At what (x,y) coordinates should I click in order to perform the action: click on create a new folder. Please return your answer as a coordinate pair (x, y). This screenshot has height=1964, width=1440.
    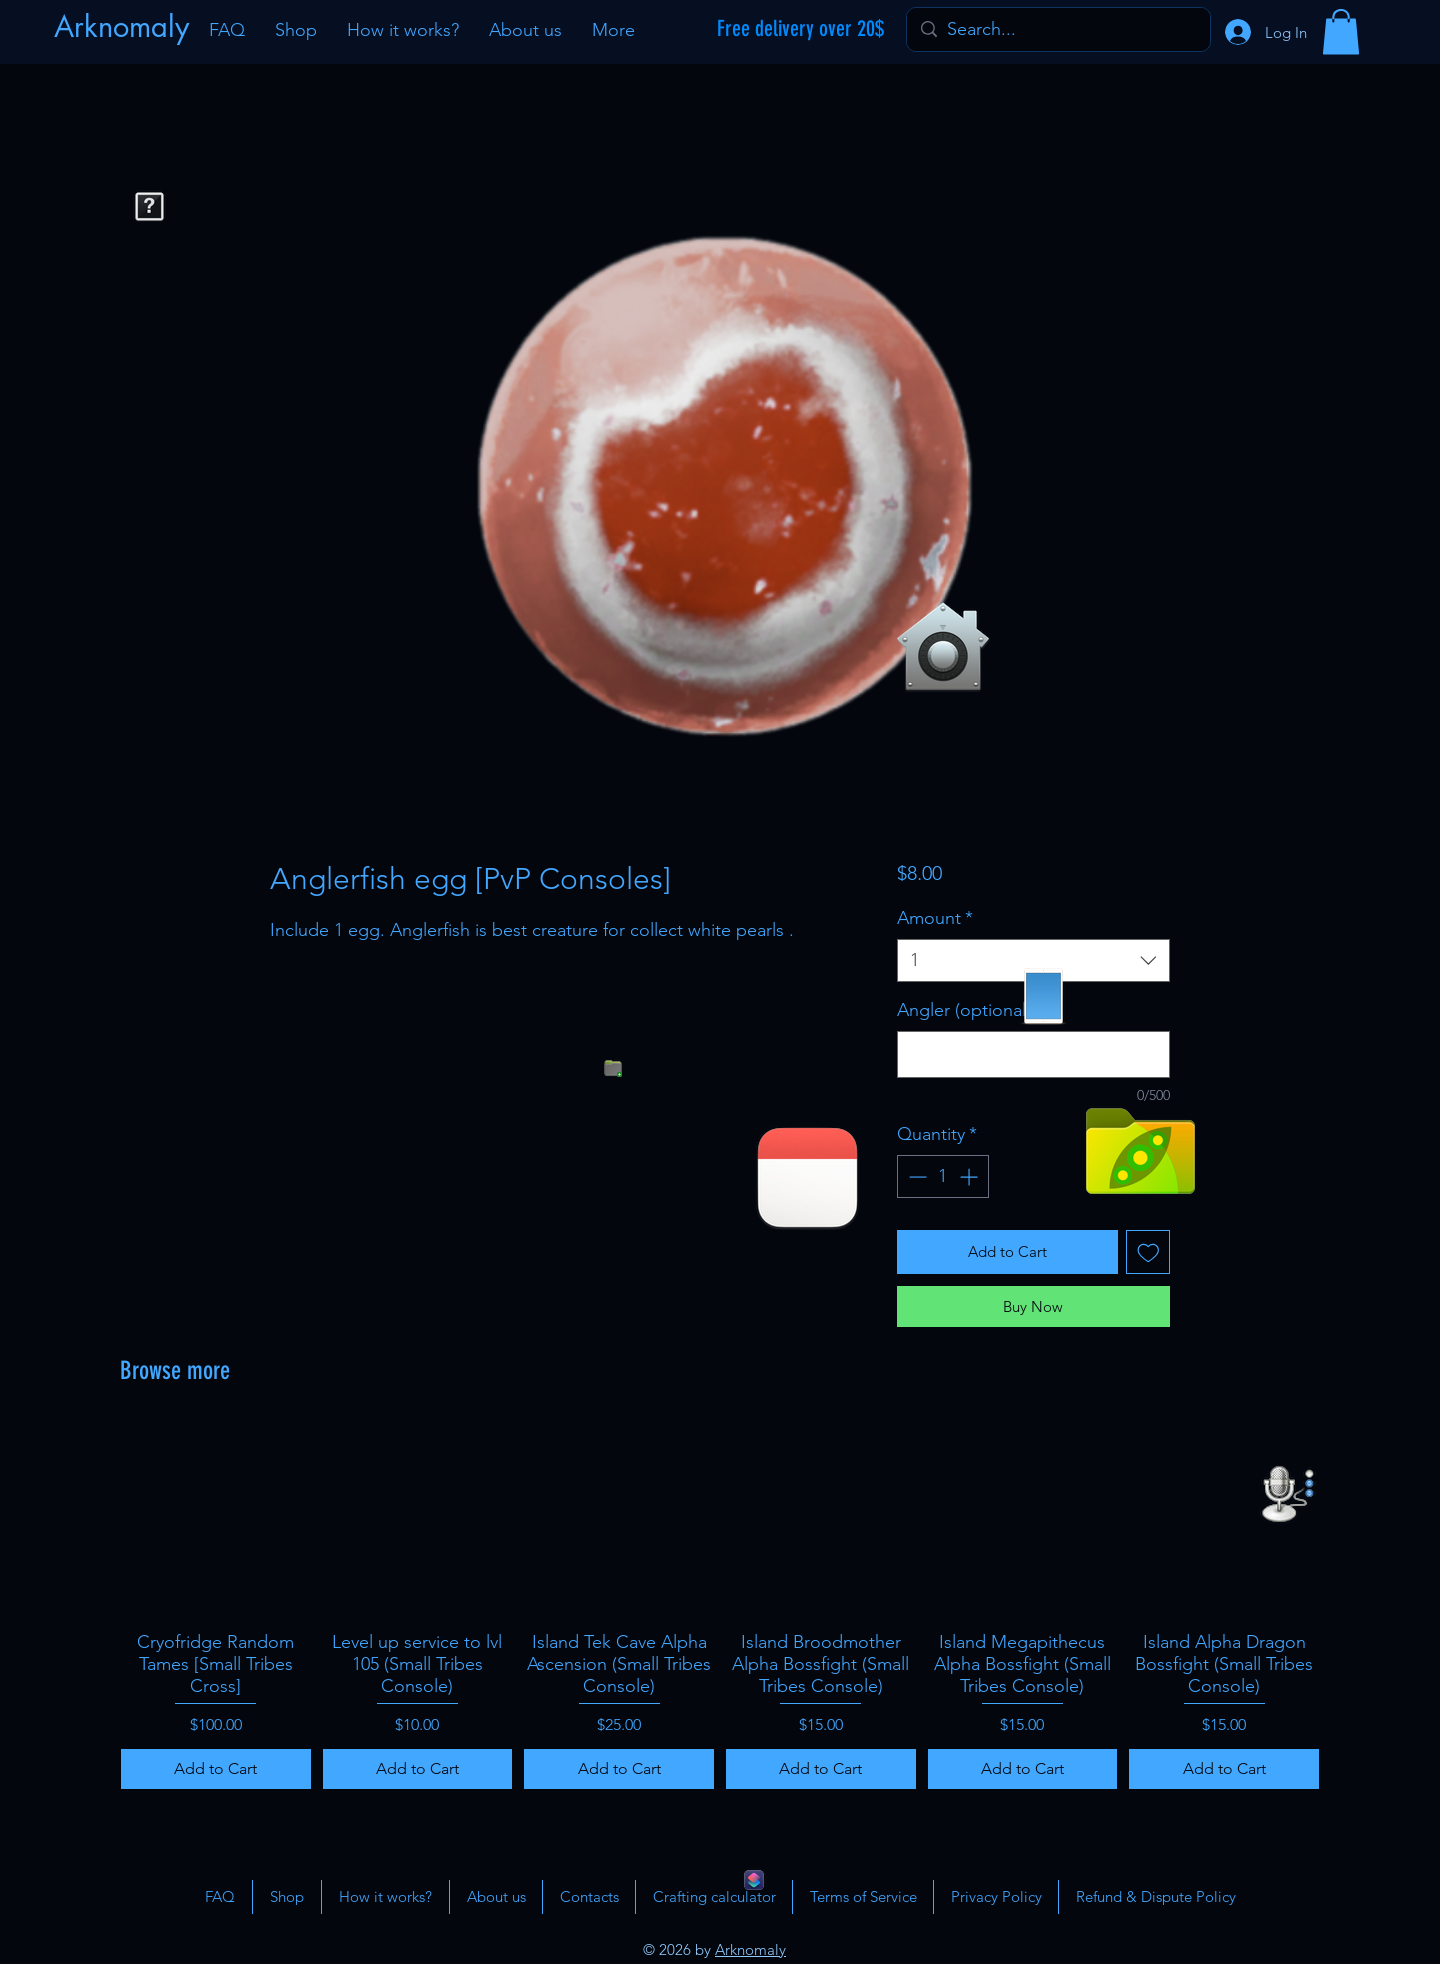
    Looking at the image, I should click on (613, 1068).